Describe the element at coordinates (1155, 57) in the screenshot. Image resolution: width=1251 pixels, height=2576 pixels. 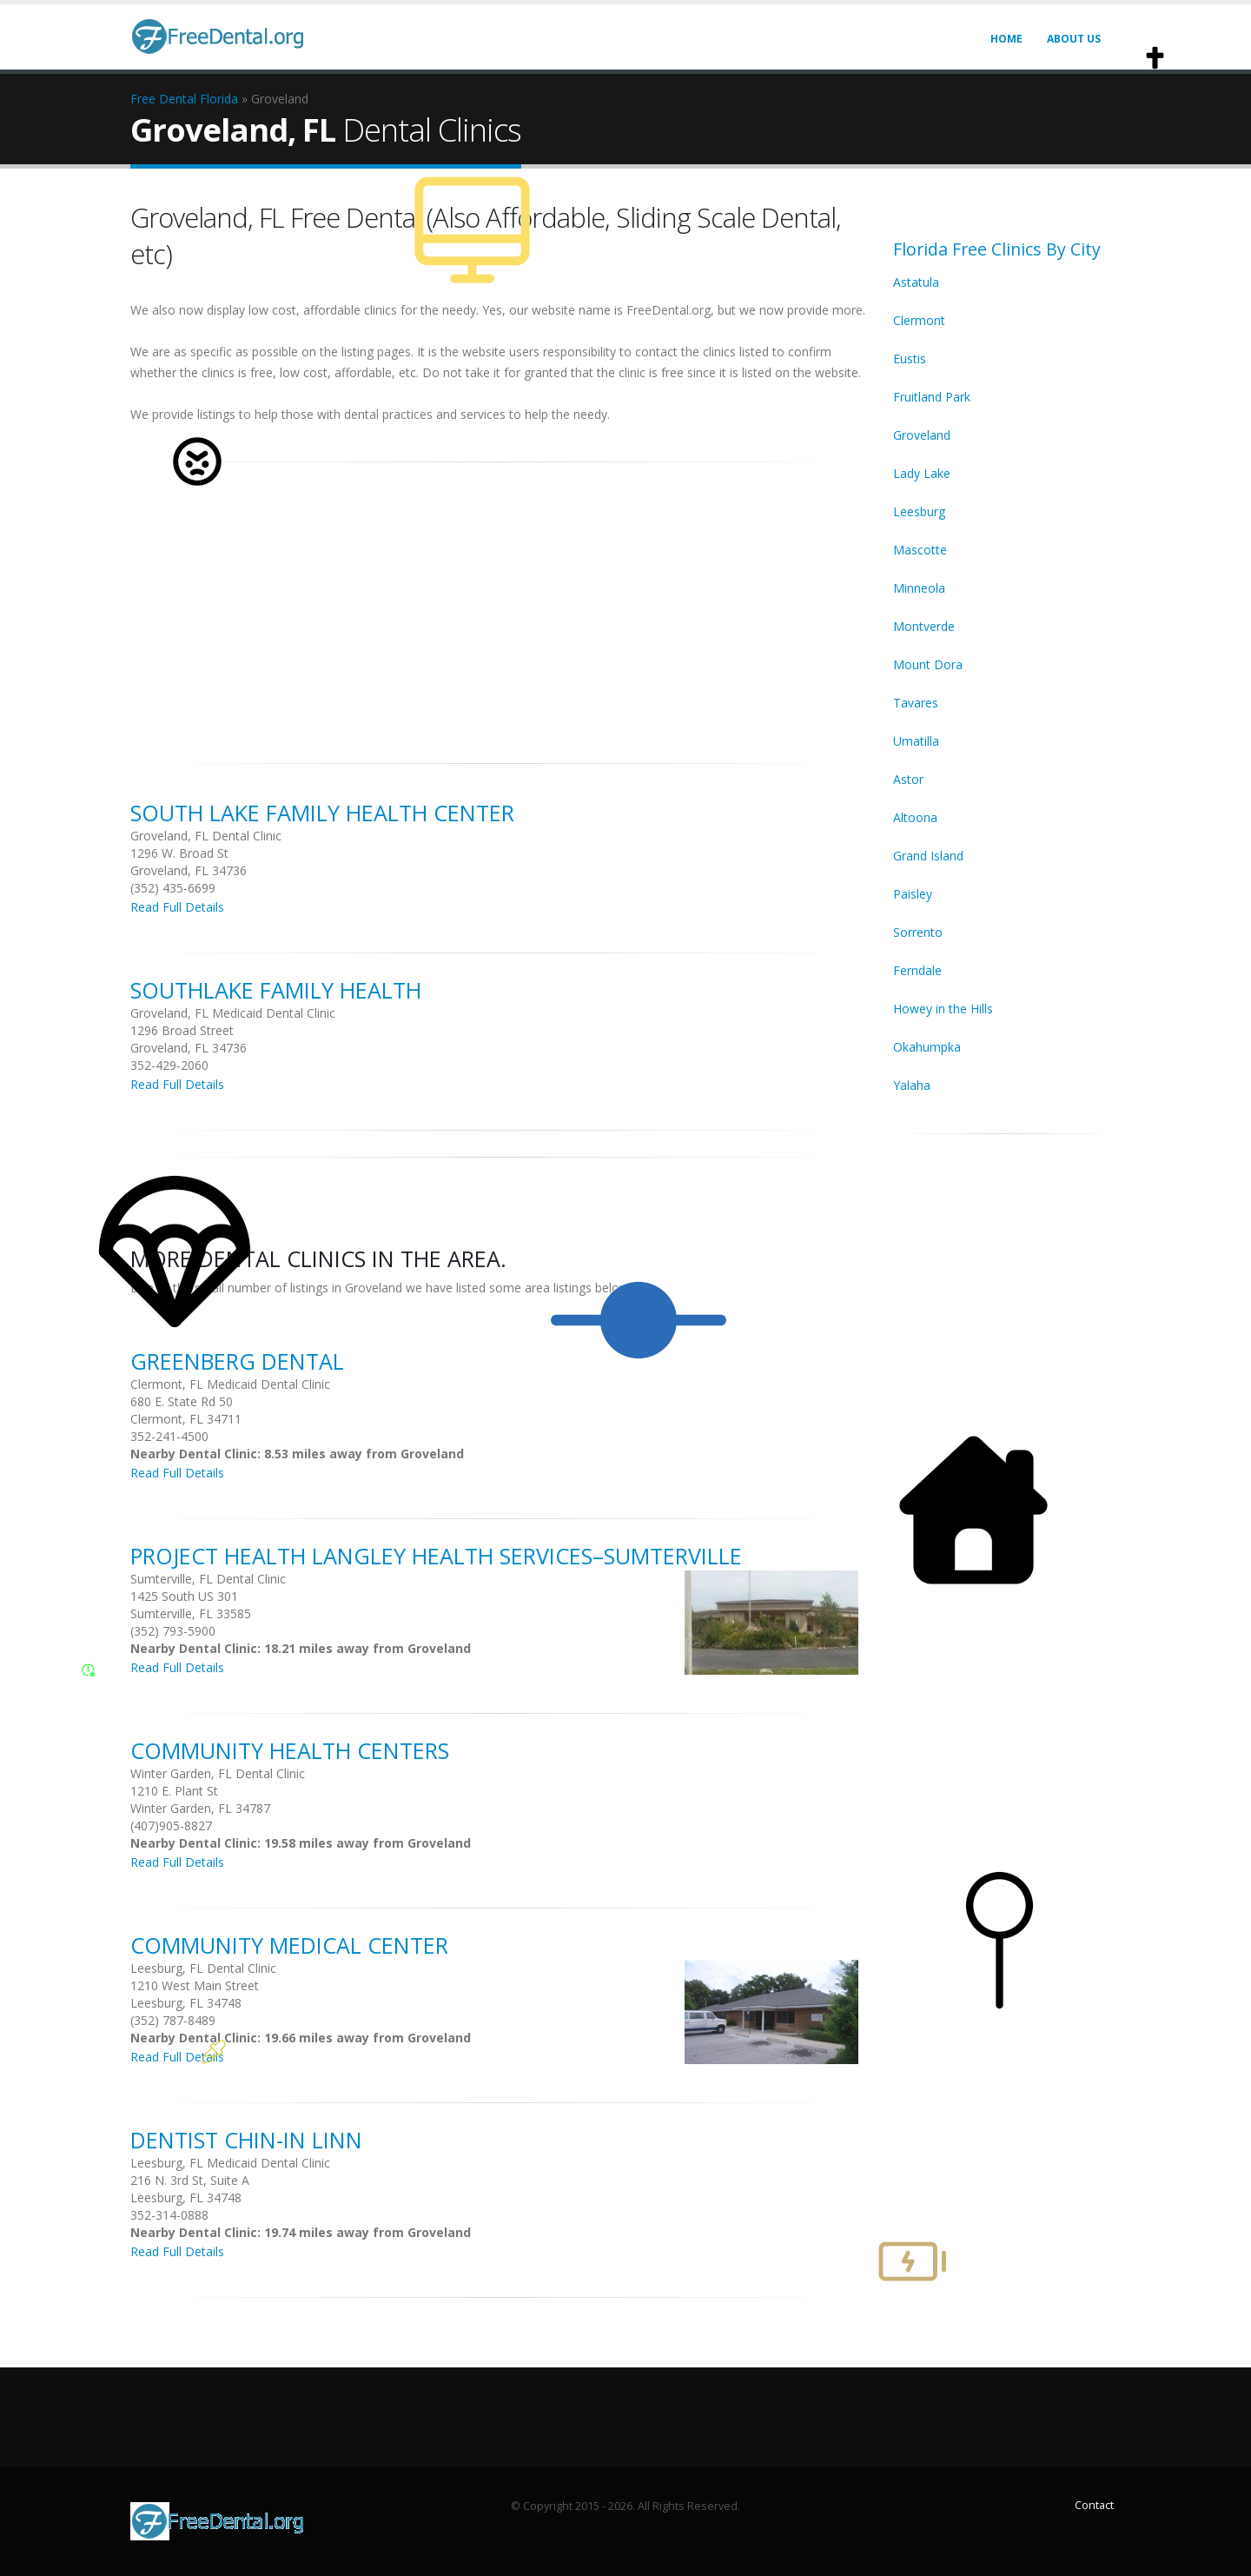
I see `religious or faith-related content` at that location.